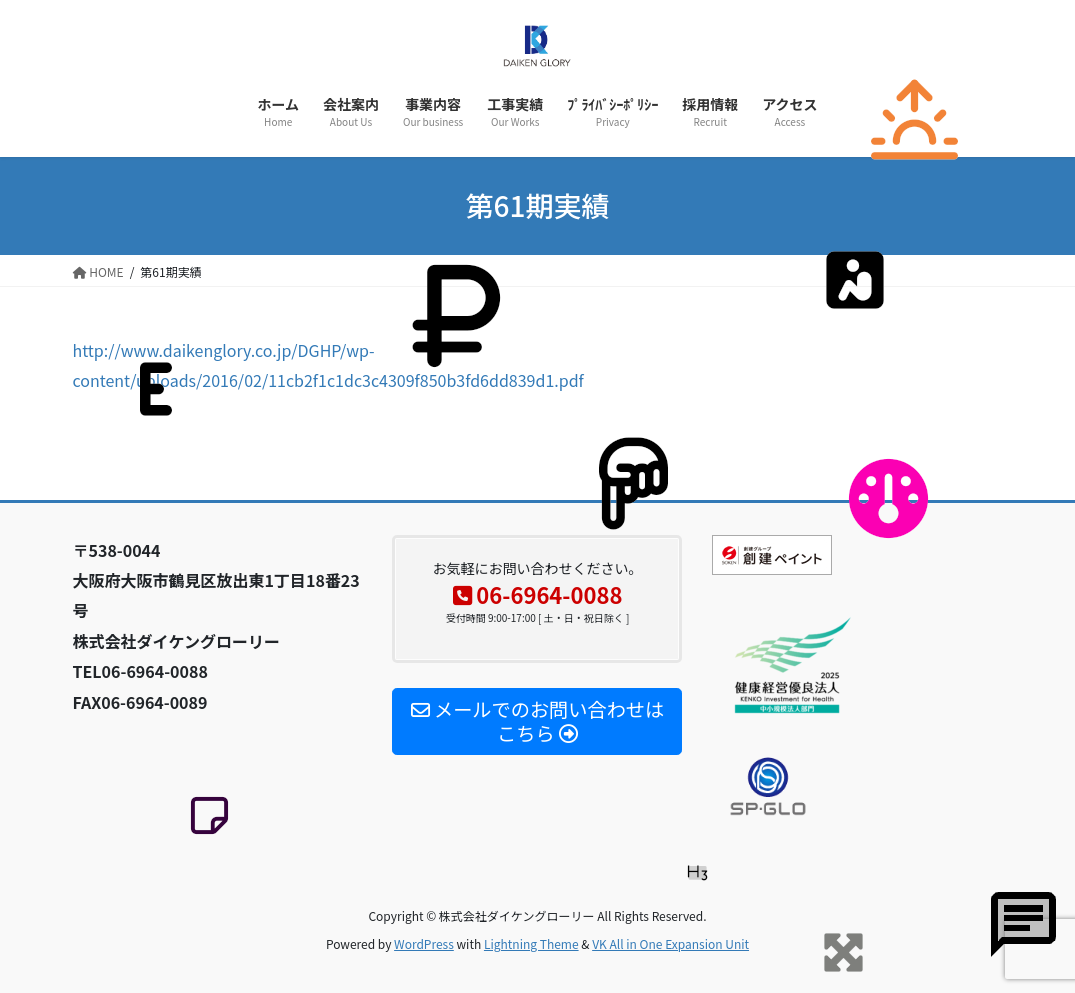 This screenshot has width=1075, height=993. What do you see at coordinates (633, 483) in the screenshot?
I see `scroll down for more content` at bounding box center [633, 483].